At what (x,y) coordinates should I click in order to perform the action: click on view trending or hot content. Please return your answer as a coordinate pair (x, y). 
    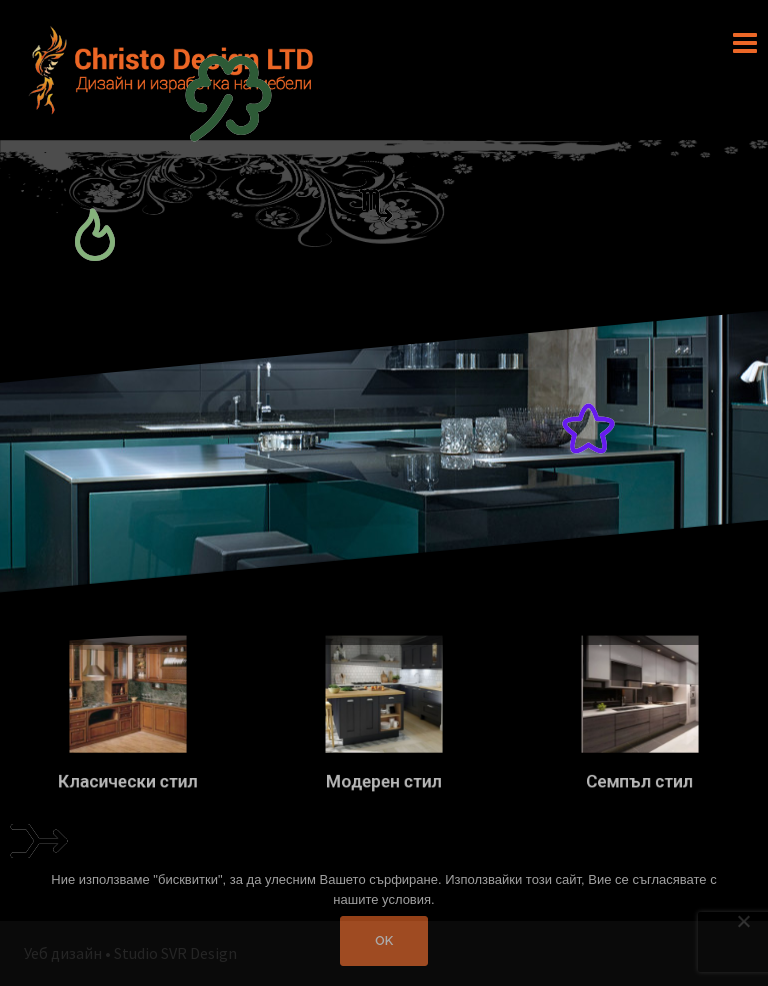
    Looking at the image, I should click on (95, 236).